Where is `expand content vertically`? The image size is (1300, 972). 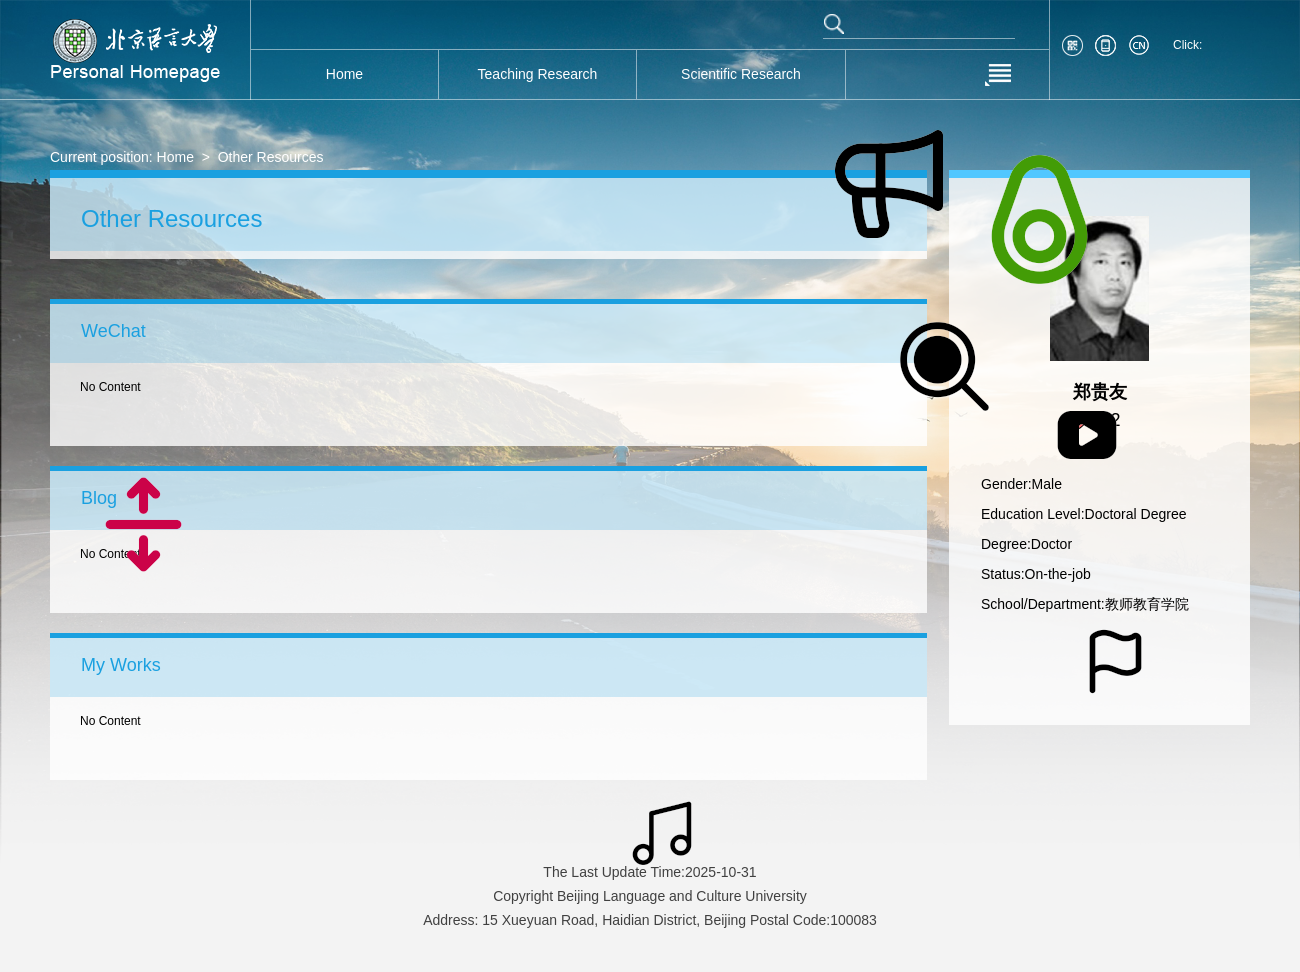 expand content vertically is located at coordinates (143, 524).